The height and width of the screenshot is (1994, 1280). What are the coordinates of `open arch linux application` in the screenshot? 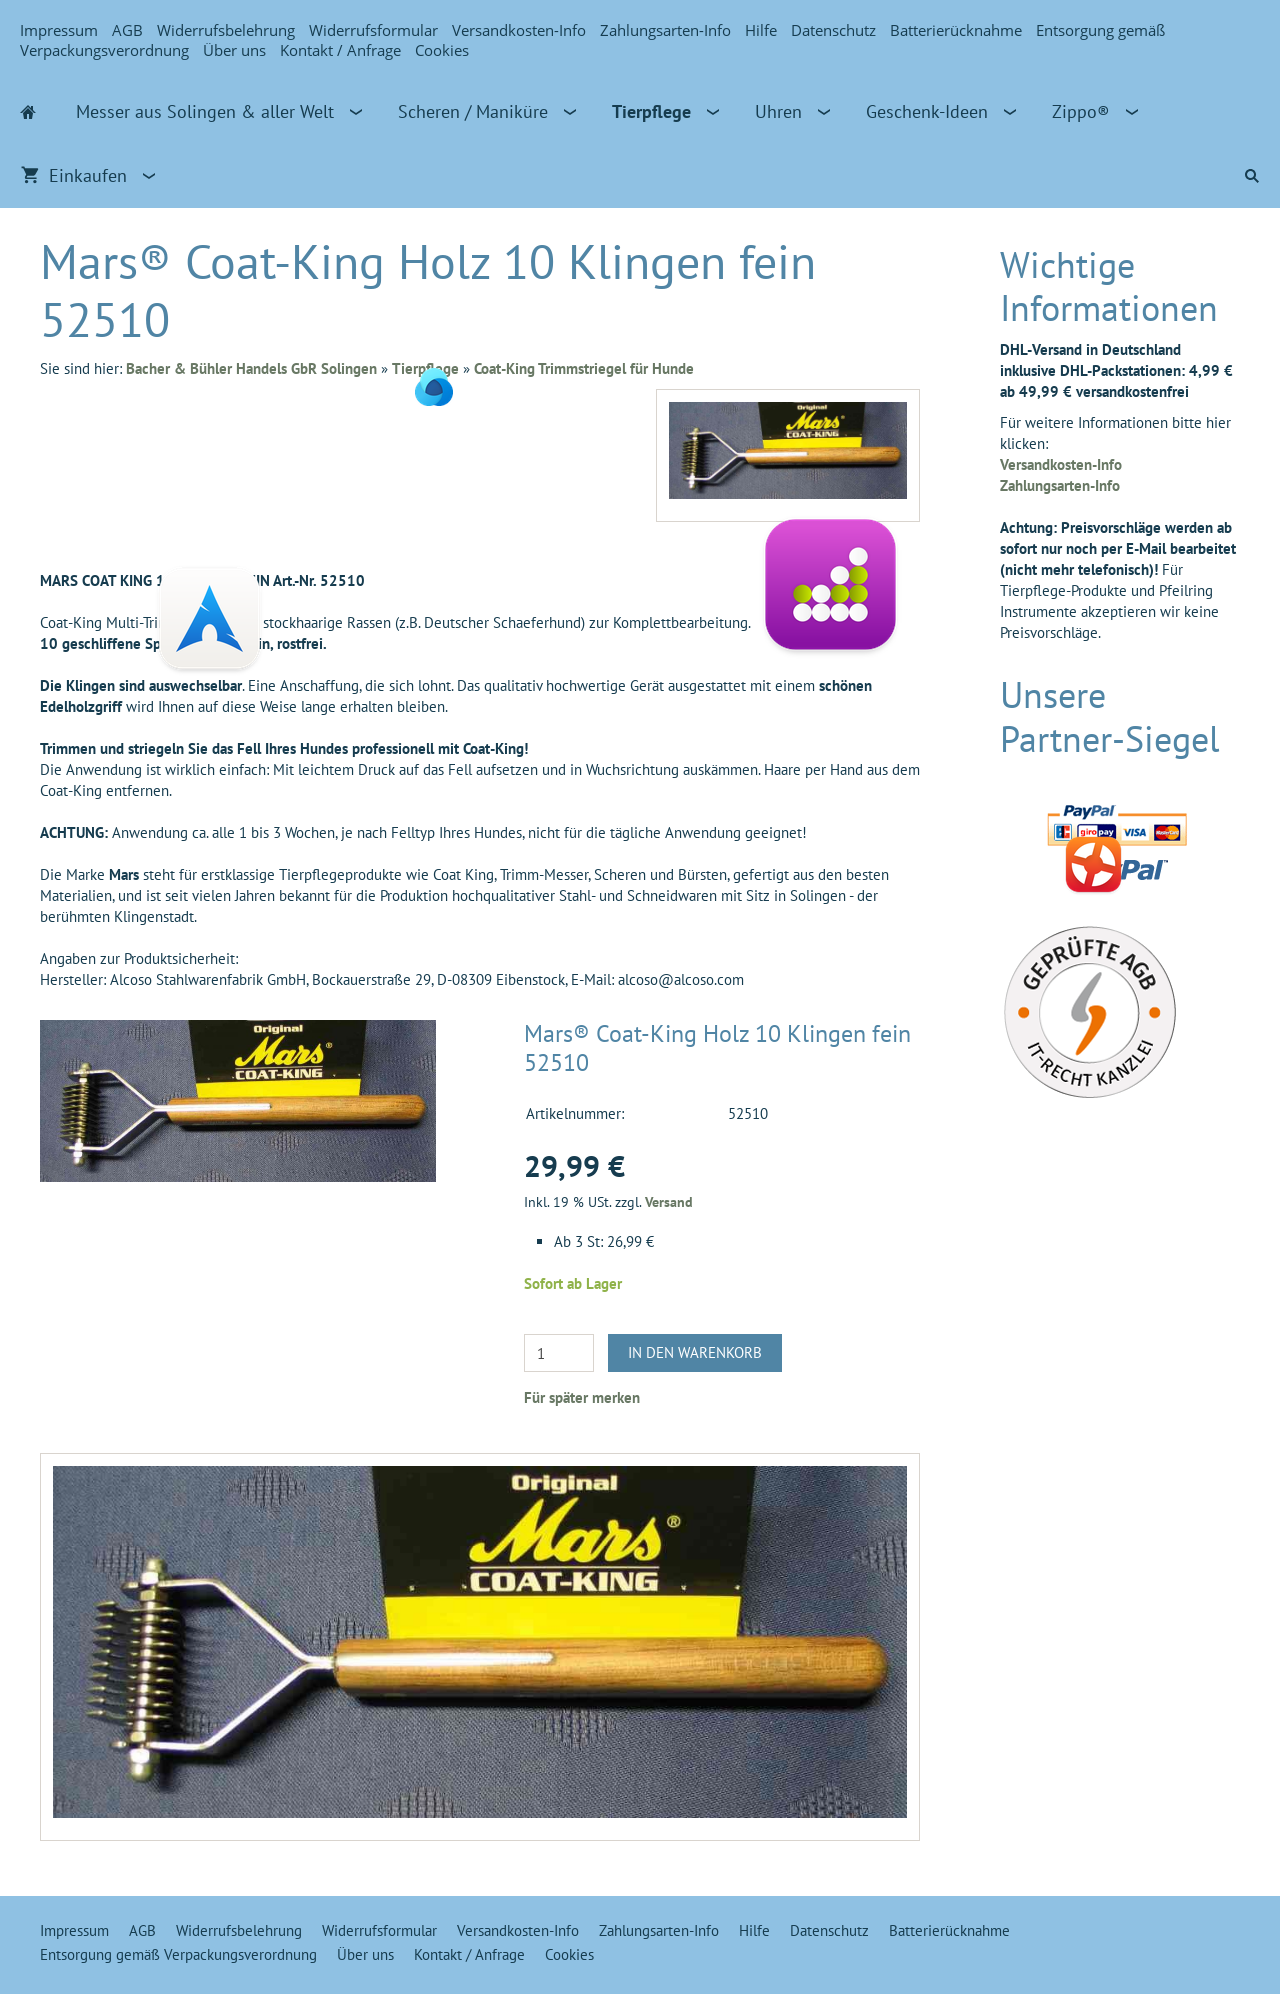 It's located at (209, 618).